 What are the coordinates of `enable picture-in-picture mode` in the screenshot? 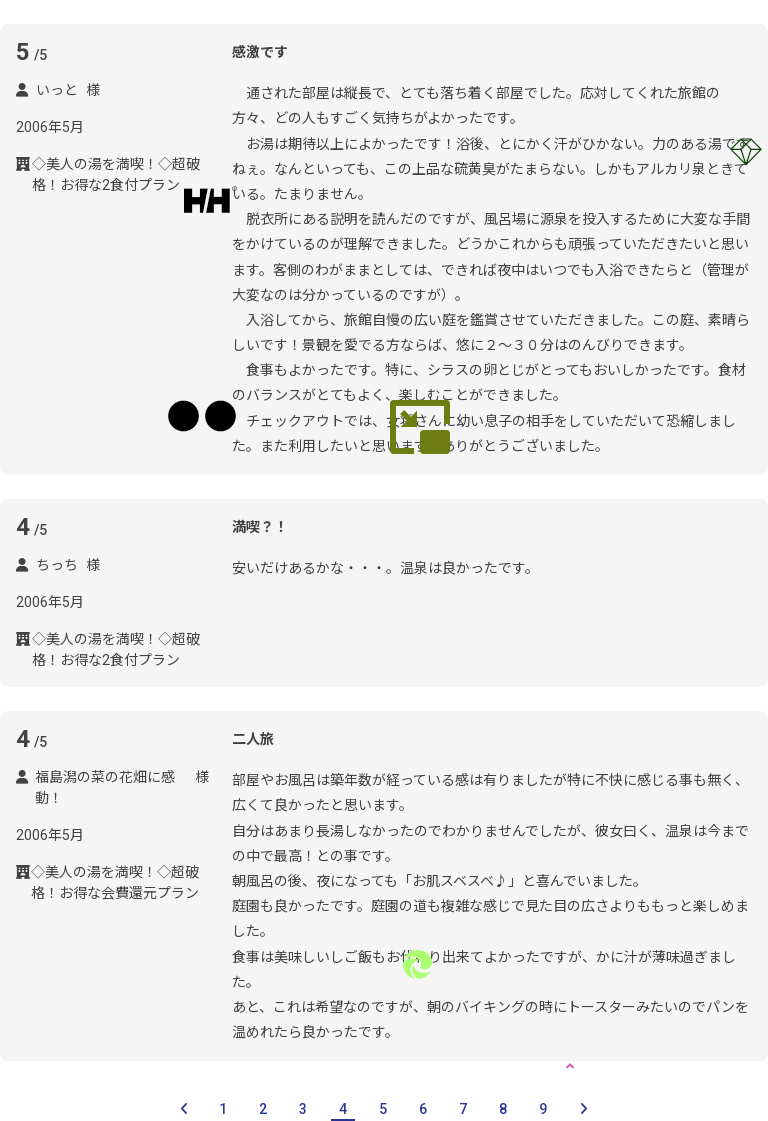 It's located at (420, 427).